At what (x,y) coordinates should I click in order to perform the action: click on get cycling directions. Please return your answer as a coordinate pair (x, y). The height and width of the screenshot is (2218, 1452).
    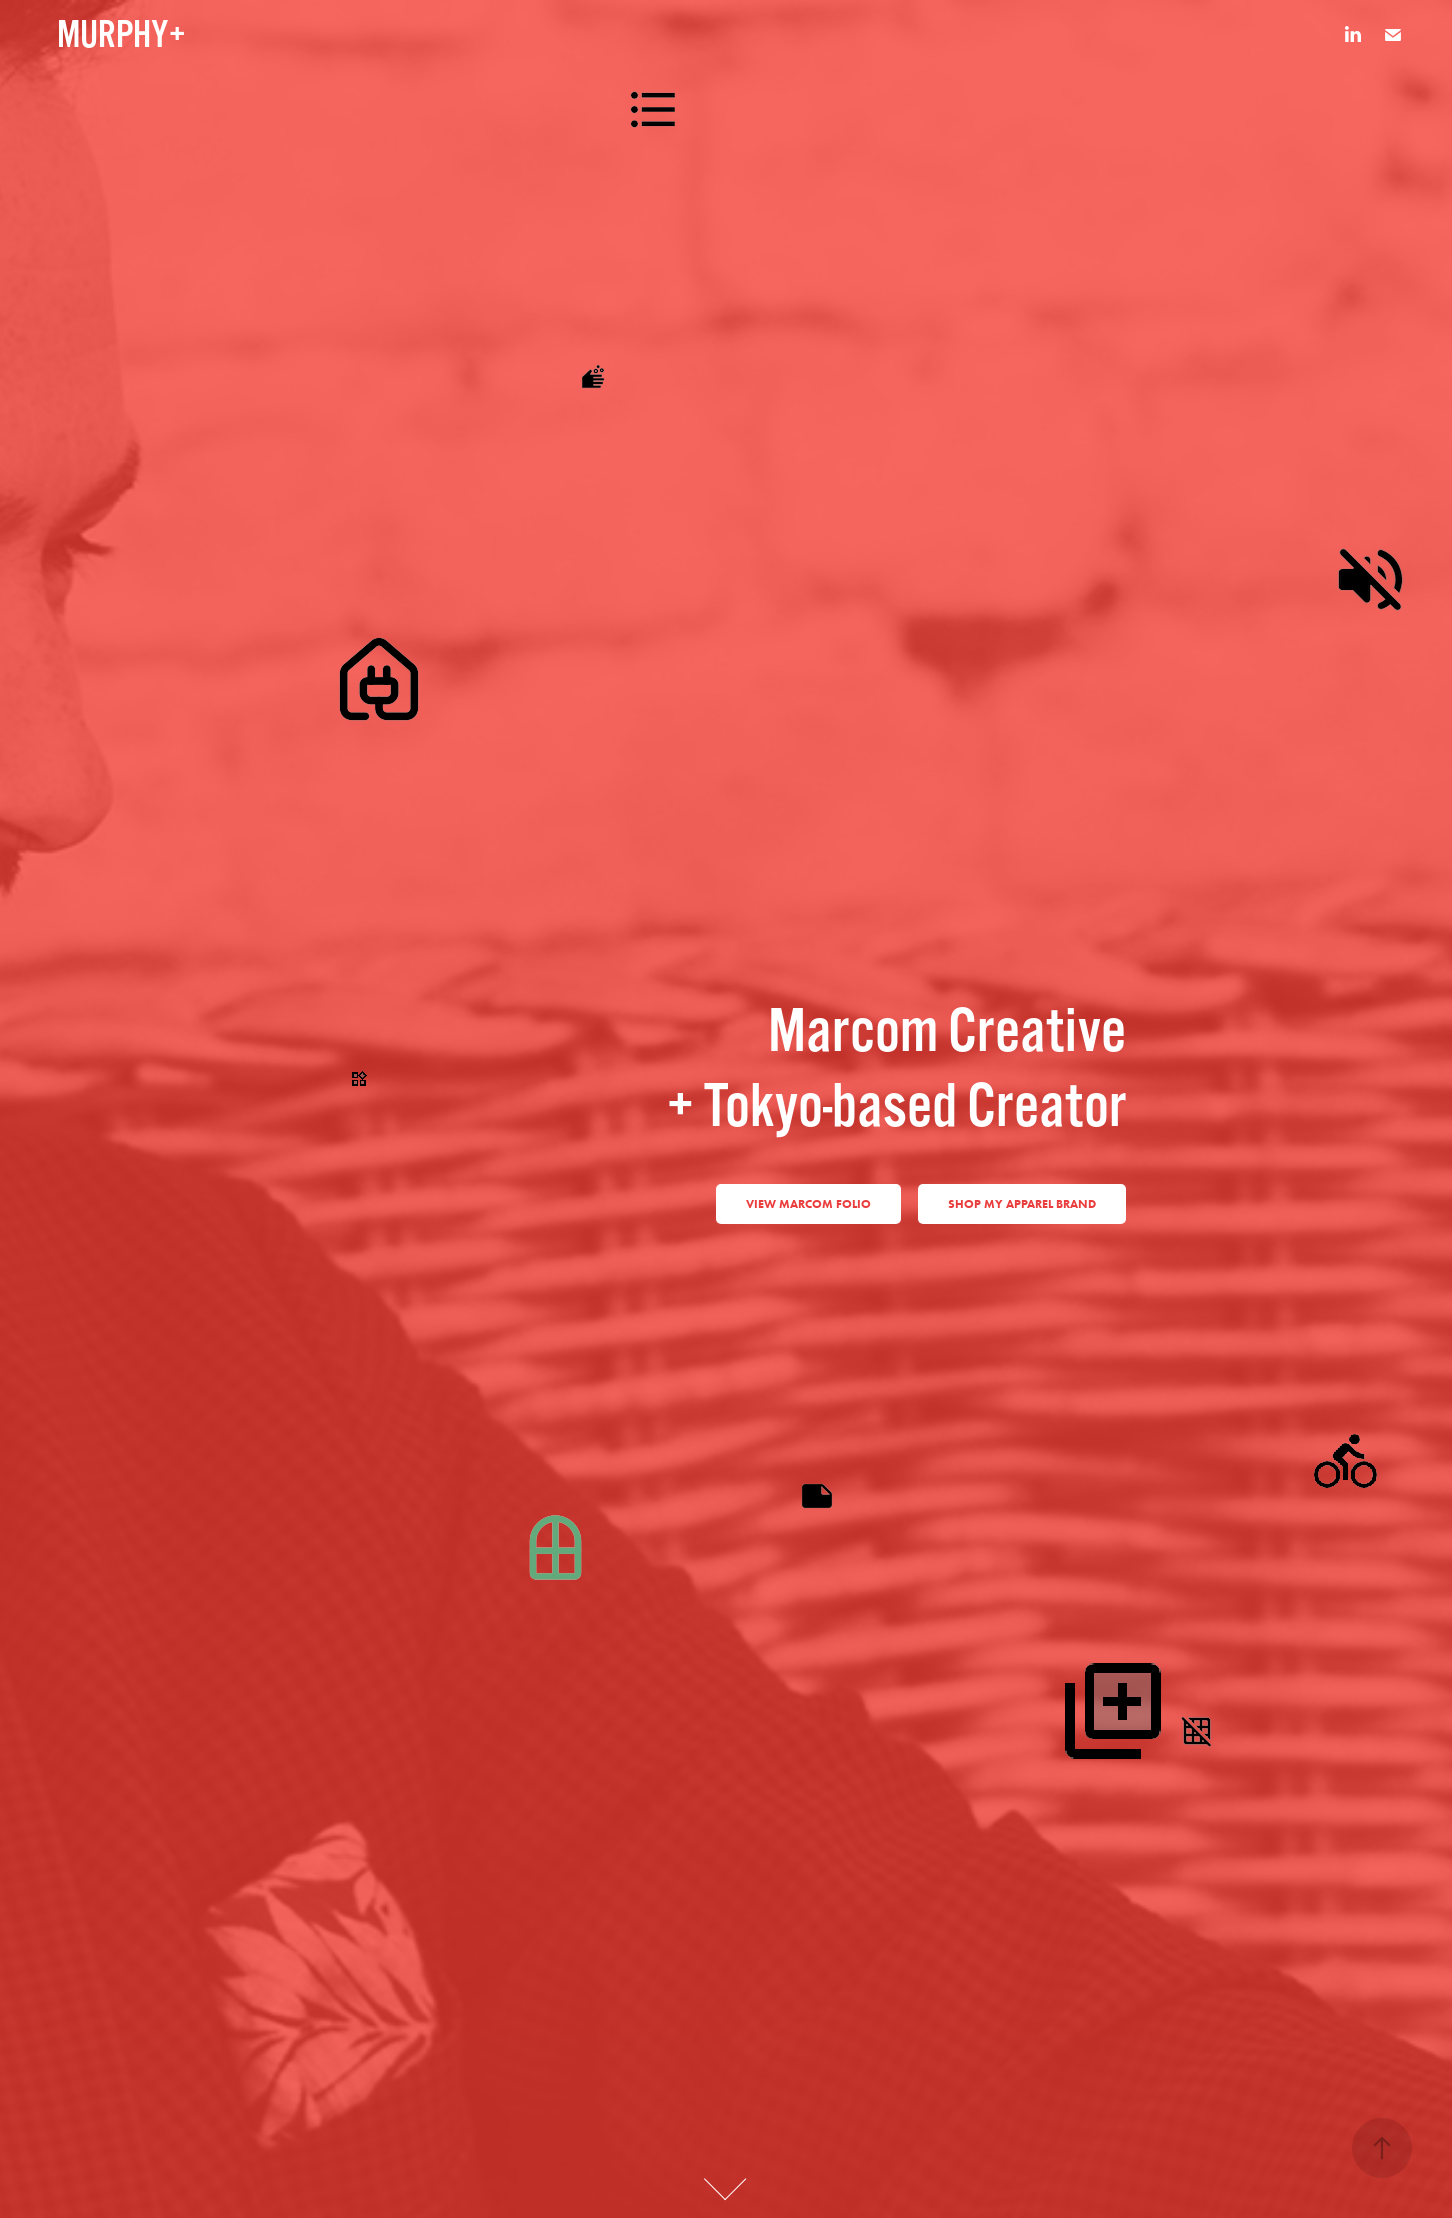
    Looking at the image, I should click on (1345, 1461).